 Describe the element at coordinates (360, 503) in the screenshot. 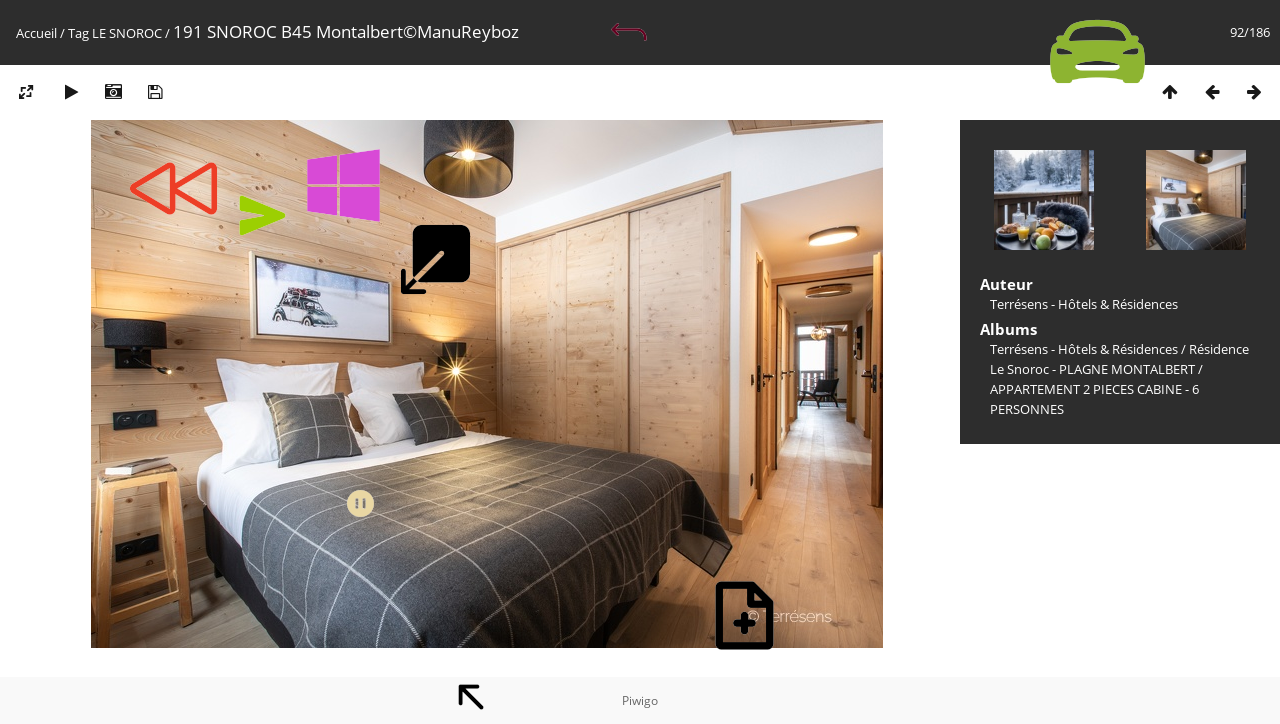

I see `pause media playback` at that location.